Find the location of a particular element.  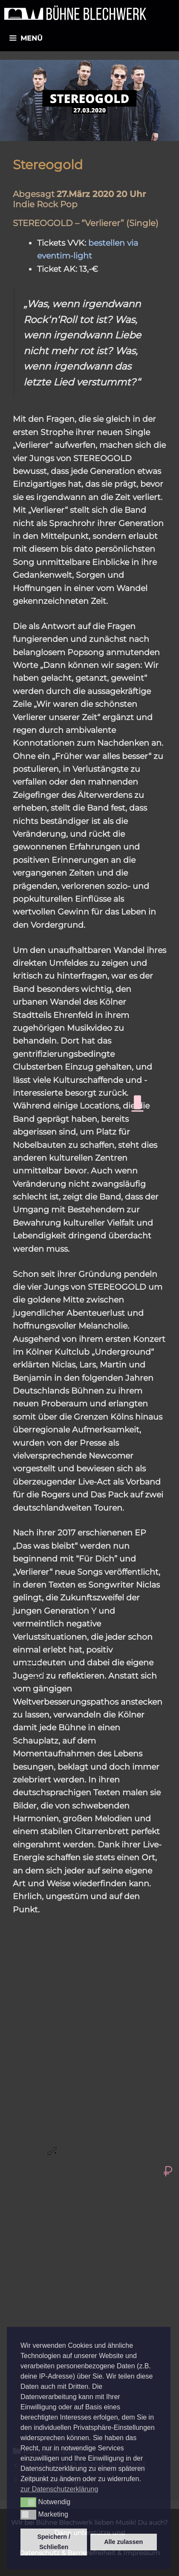

indicates step 3 in a multi-step process is located at coordinates (35, 1670).